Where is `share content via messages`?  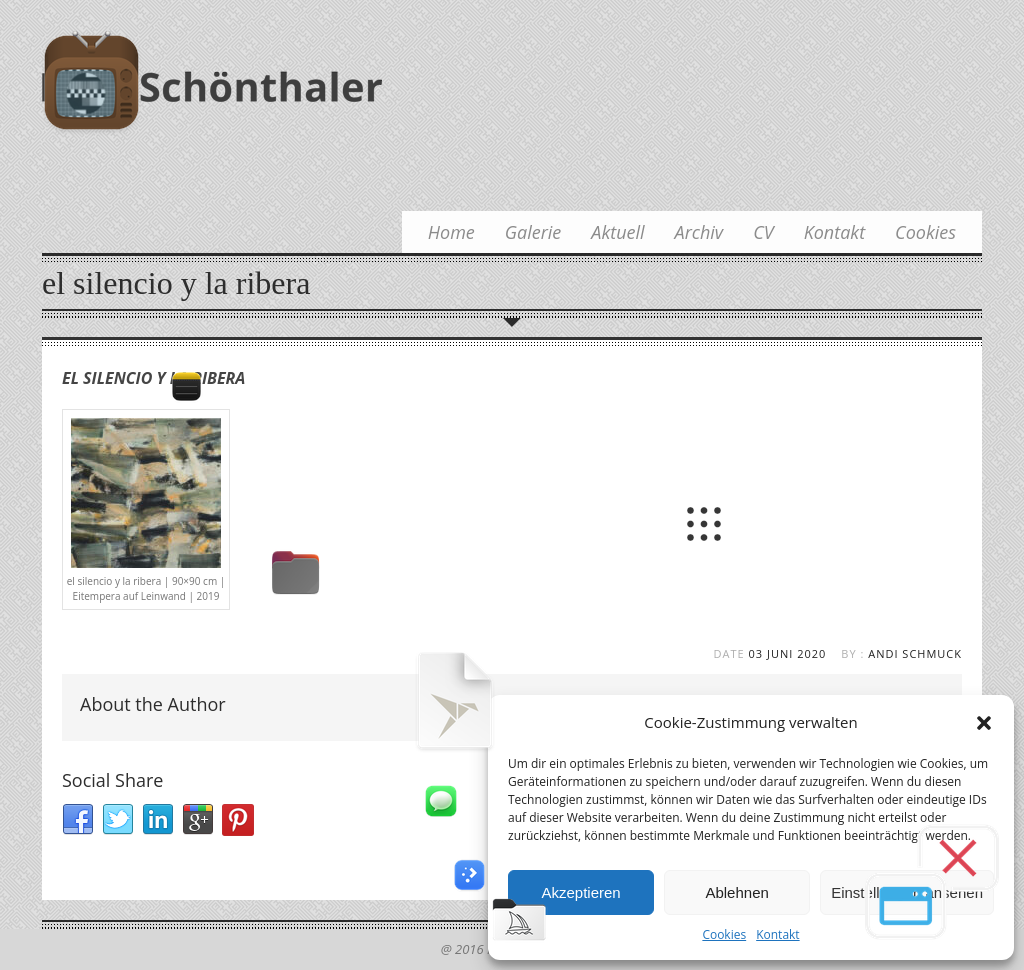 share content via messages is located at coordinates (441, 801).